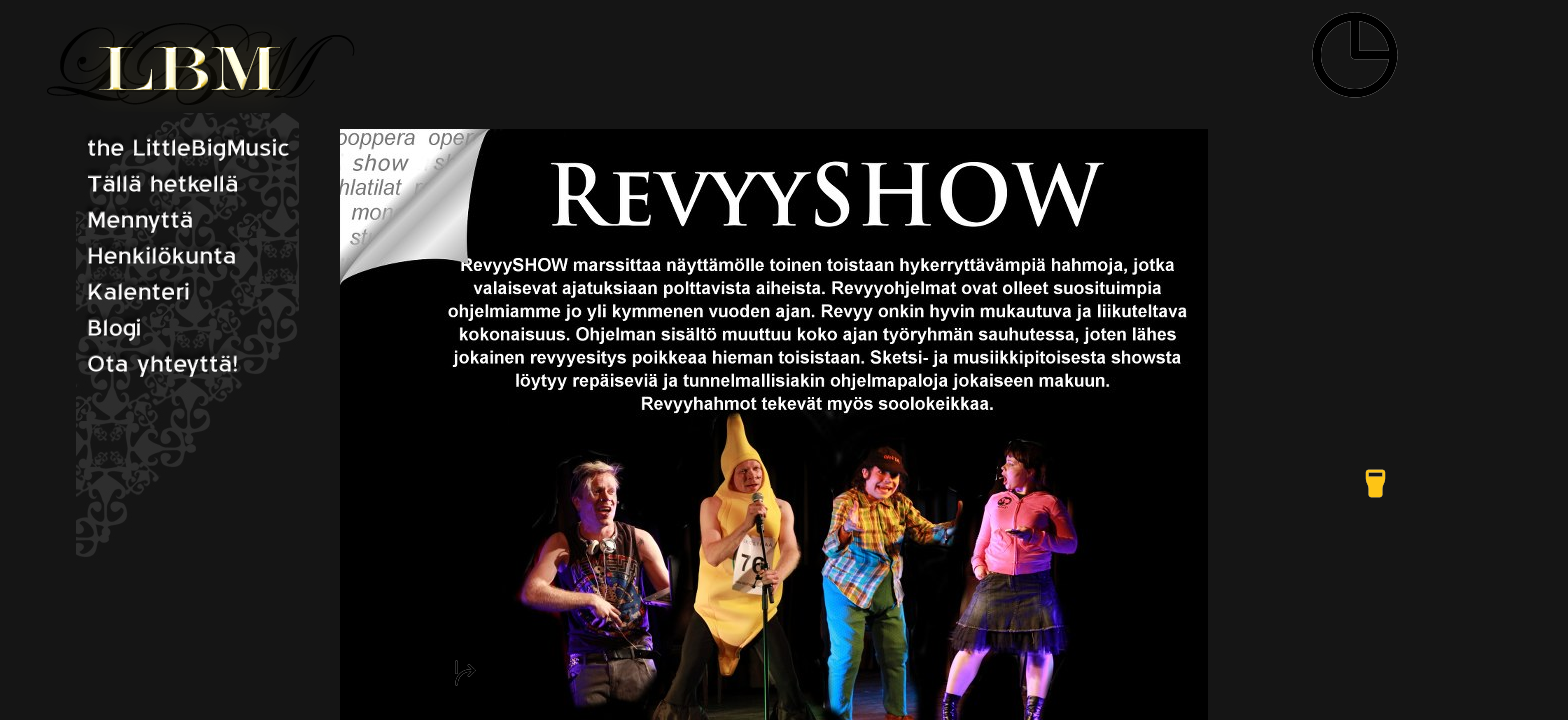  What do you see at coordinates (464, 673) in the screenshot?
I see `take the next right turn` at bounding box center [464, 673].